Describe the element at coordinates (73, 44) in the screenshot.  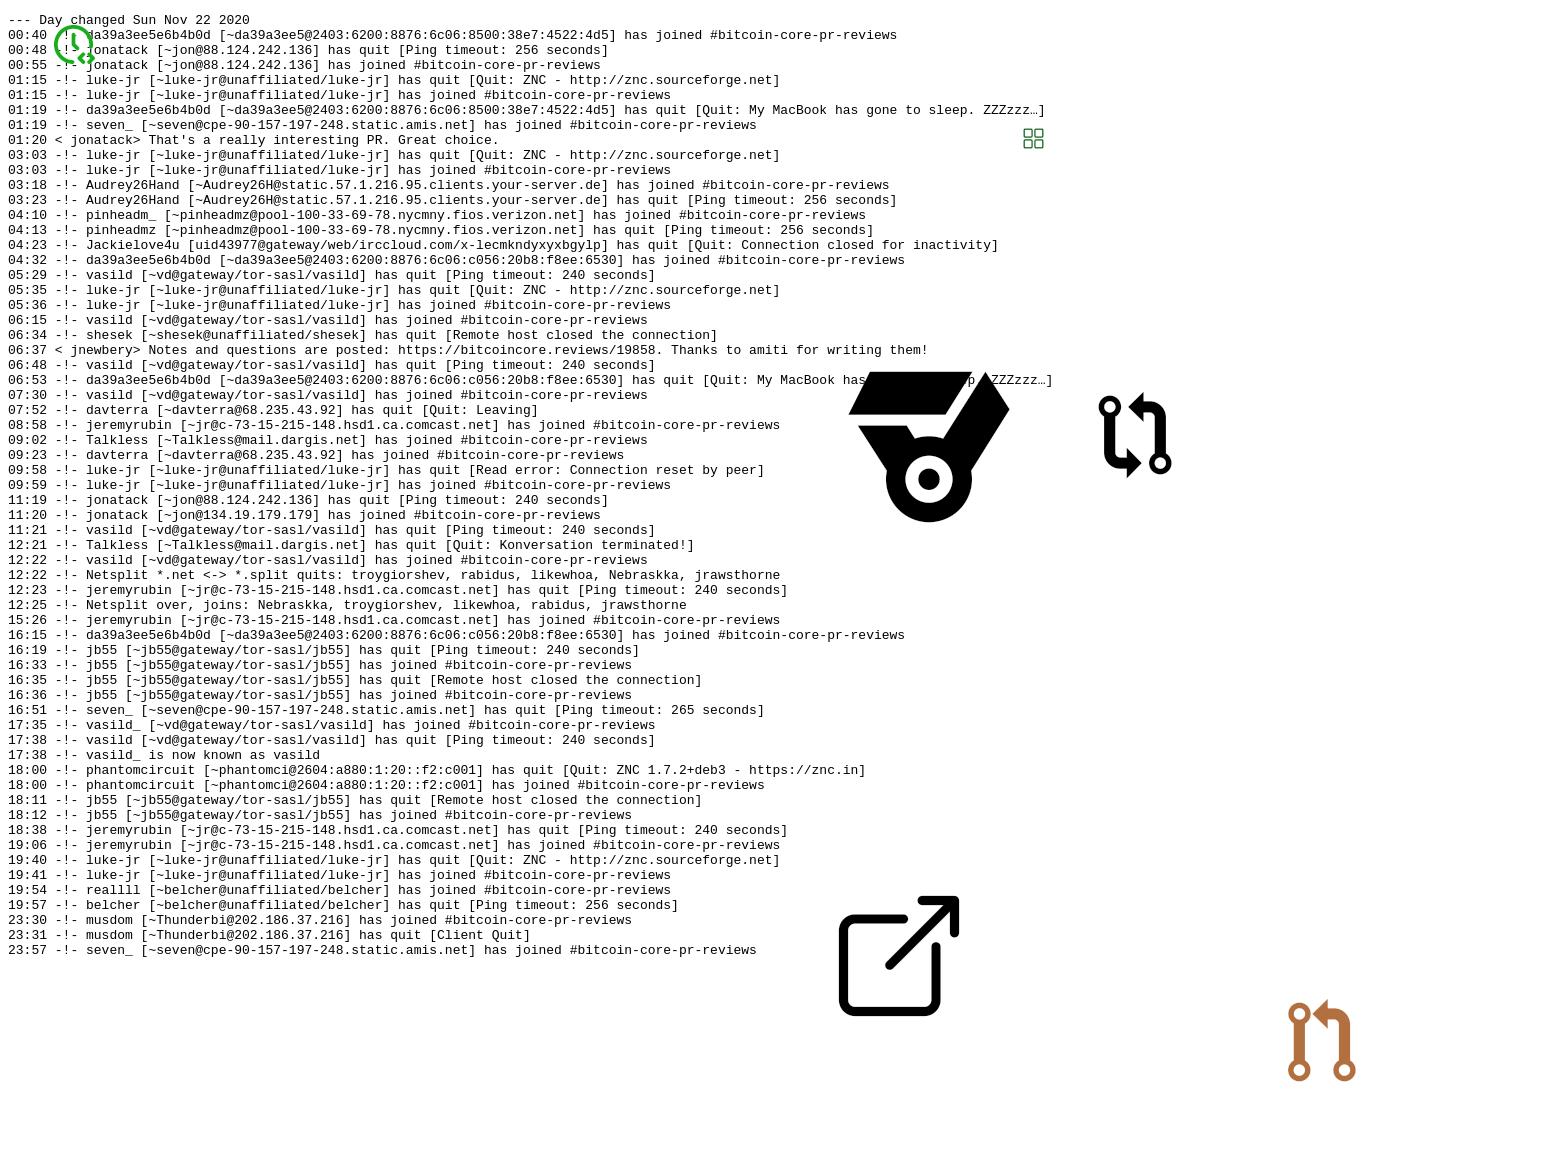
I see `view or edit scheduled code execution` at that location.